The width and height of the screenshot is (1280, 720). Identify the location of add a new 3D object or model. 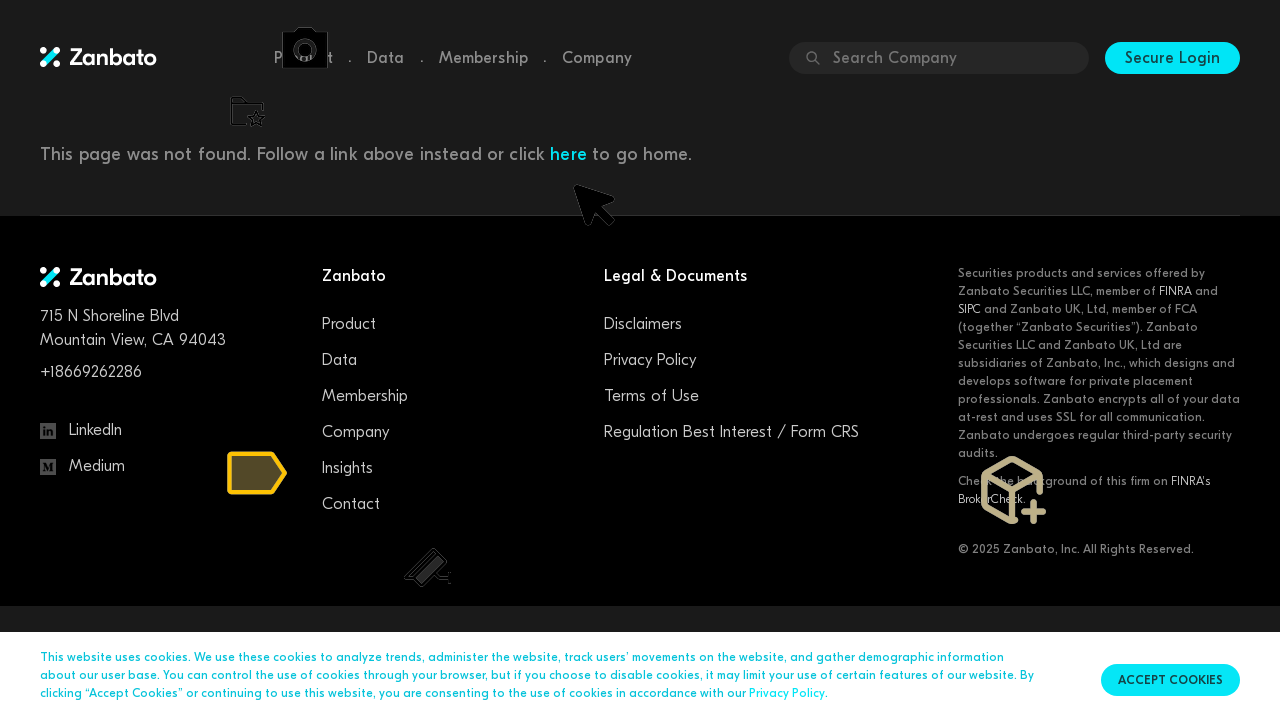
(1012, 490).